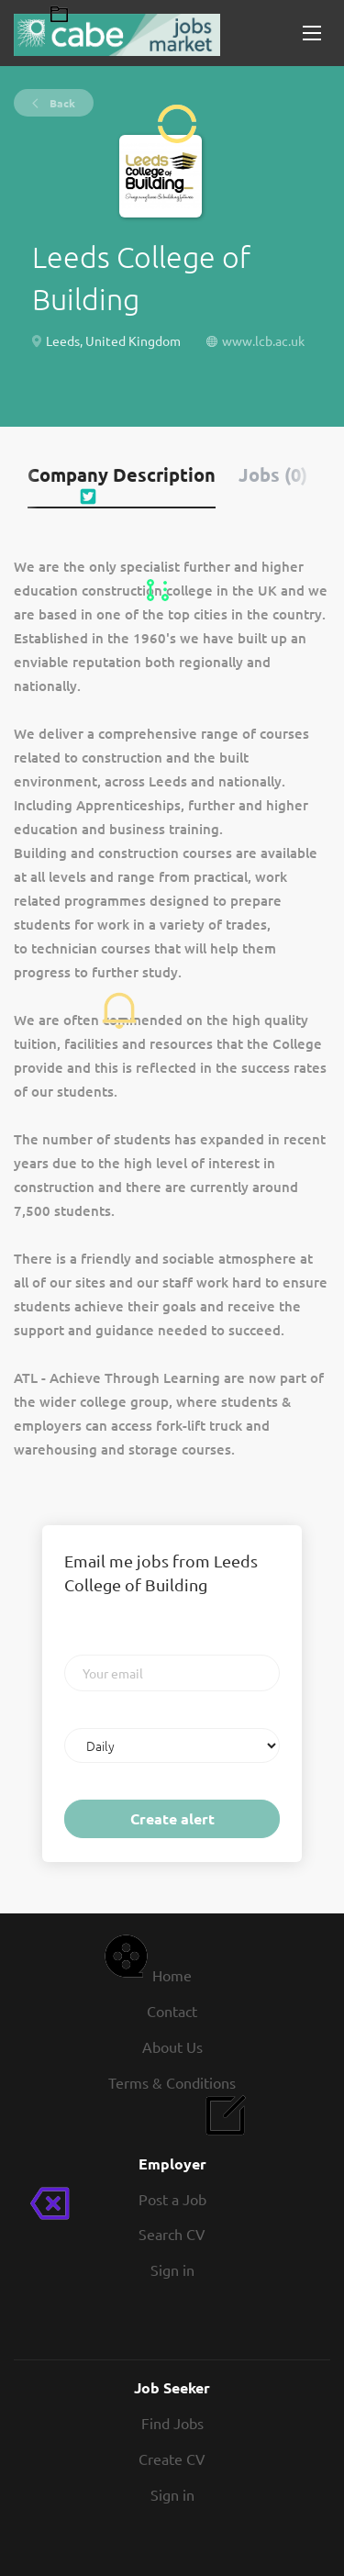 This screenshot has width=344, height=2576. Describe the element at coordinates (126, 1956) in the screenshot. I see `browse movies or video content` at that location.